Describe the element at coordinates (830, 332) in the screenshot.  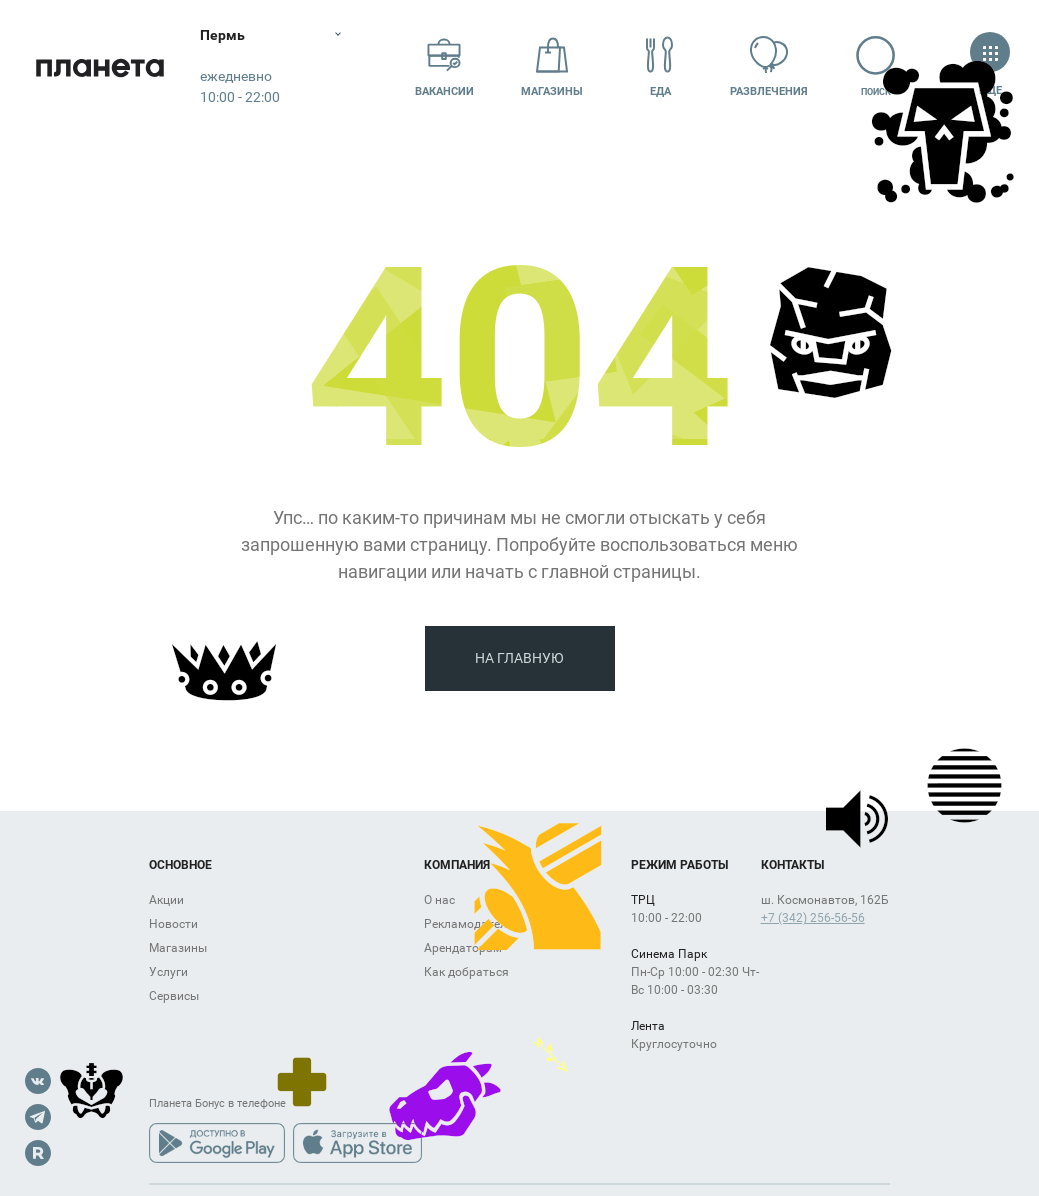
I see `select golem character or unit` at that location.